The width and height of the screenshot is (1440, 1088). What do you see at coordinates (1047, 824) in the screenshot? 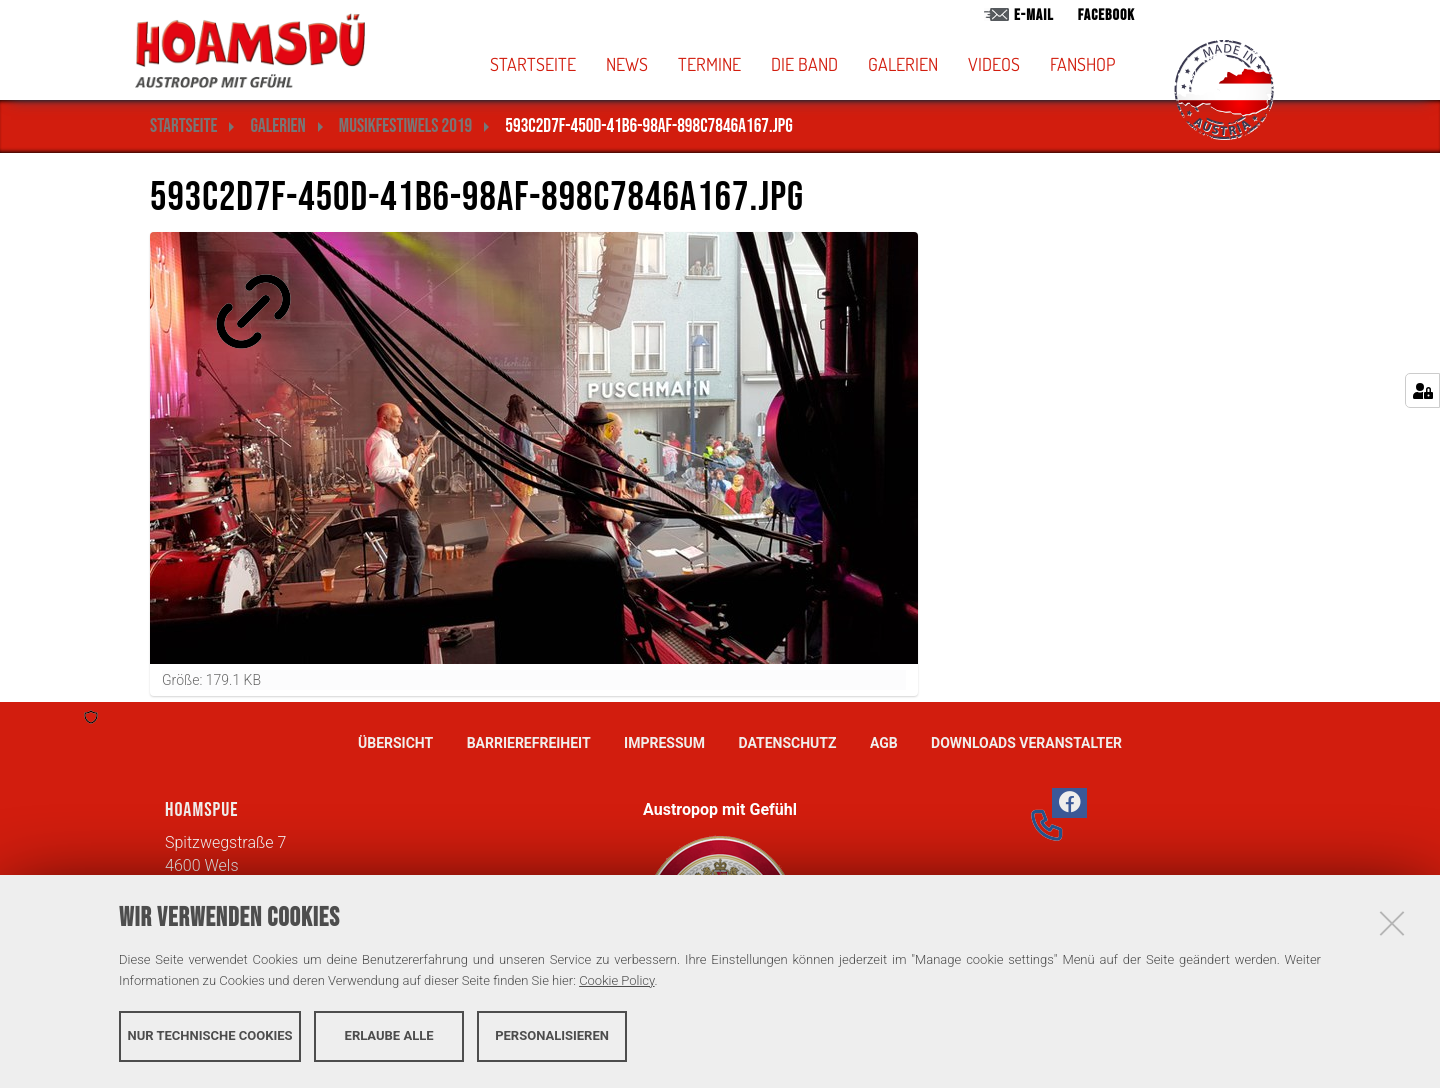
I see `make a phone call` at bounding box center [1047, 824].